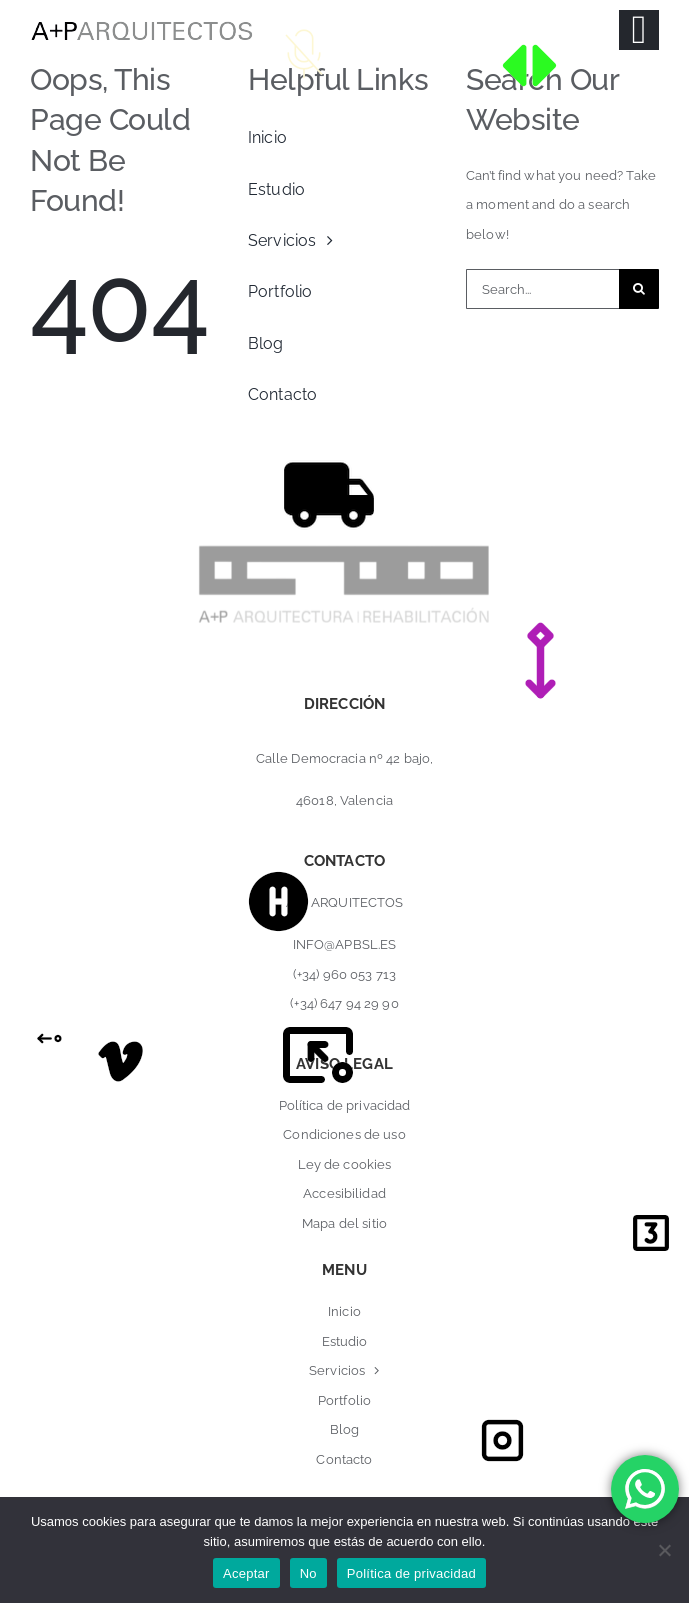 The height and width of the screenshot is (1603, 689). What do you see at coordinates (540, 660) in the screenshot?
I see `move item down in a list or sequence` at bounding box center [540, 660].